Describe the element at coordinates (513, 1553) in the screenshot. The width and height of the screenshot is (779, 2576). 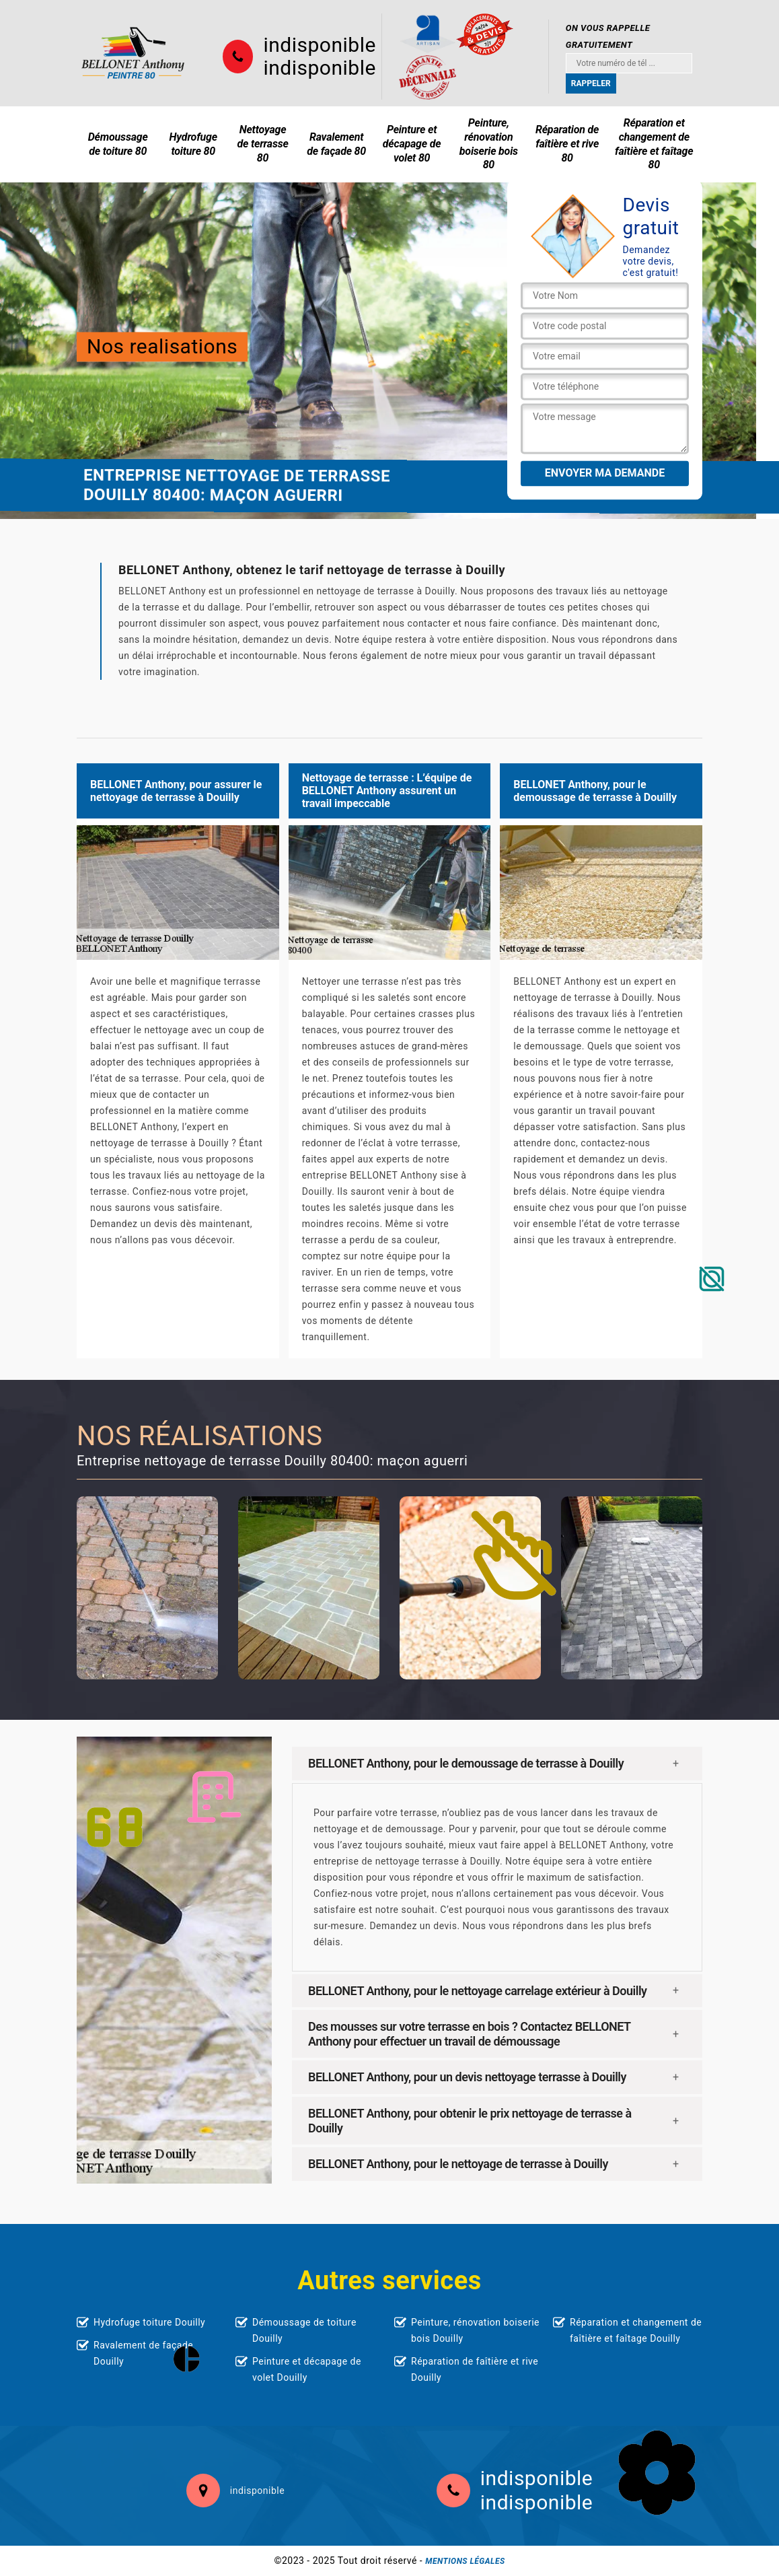
I see `touch interaction disabled` at that location.